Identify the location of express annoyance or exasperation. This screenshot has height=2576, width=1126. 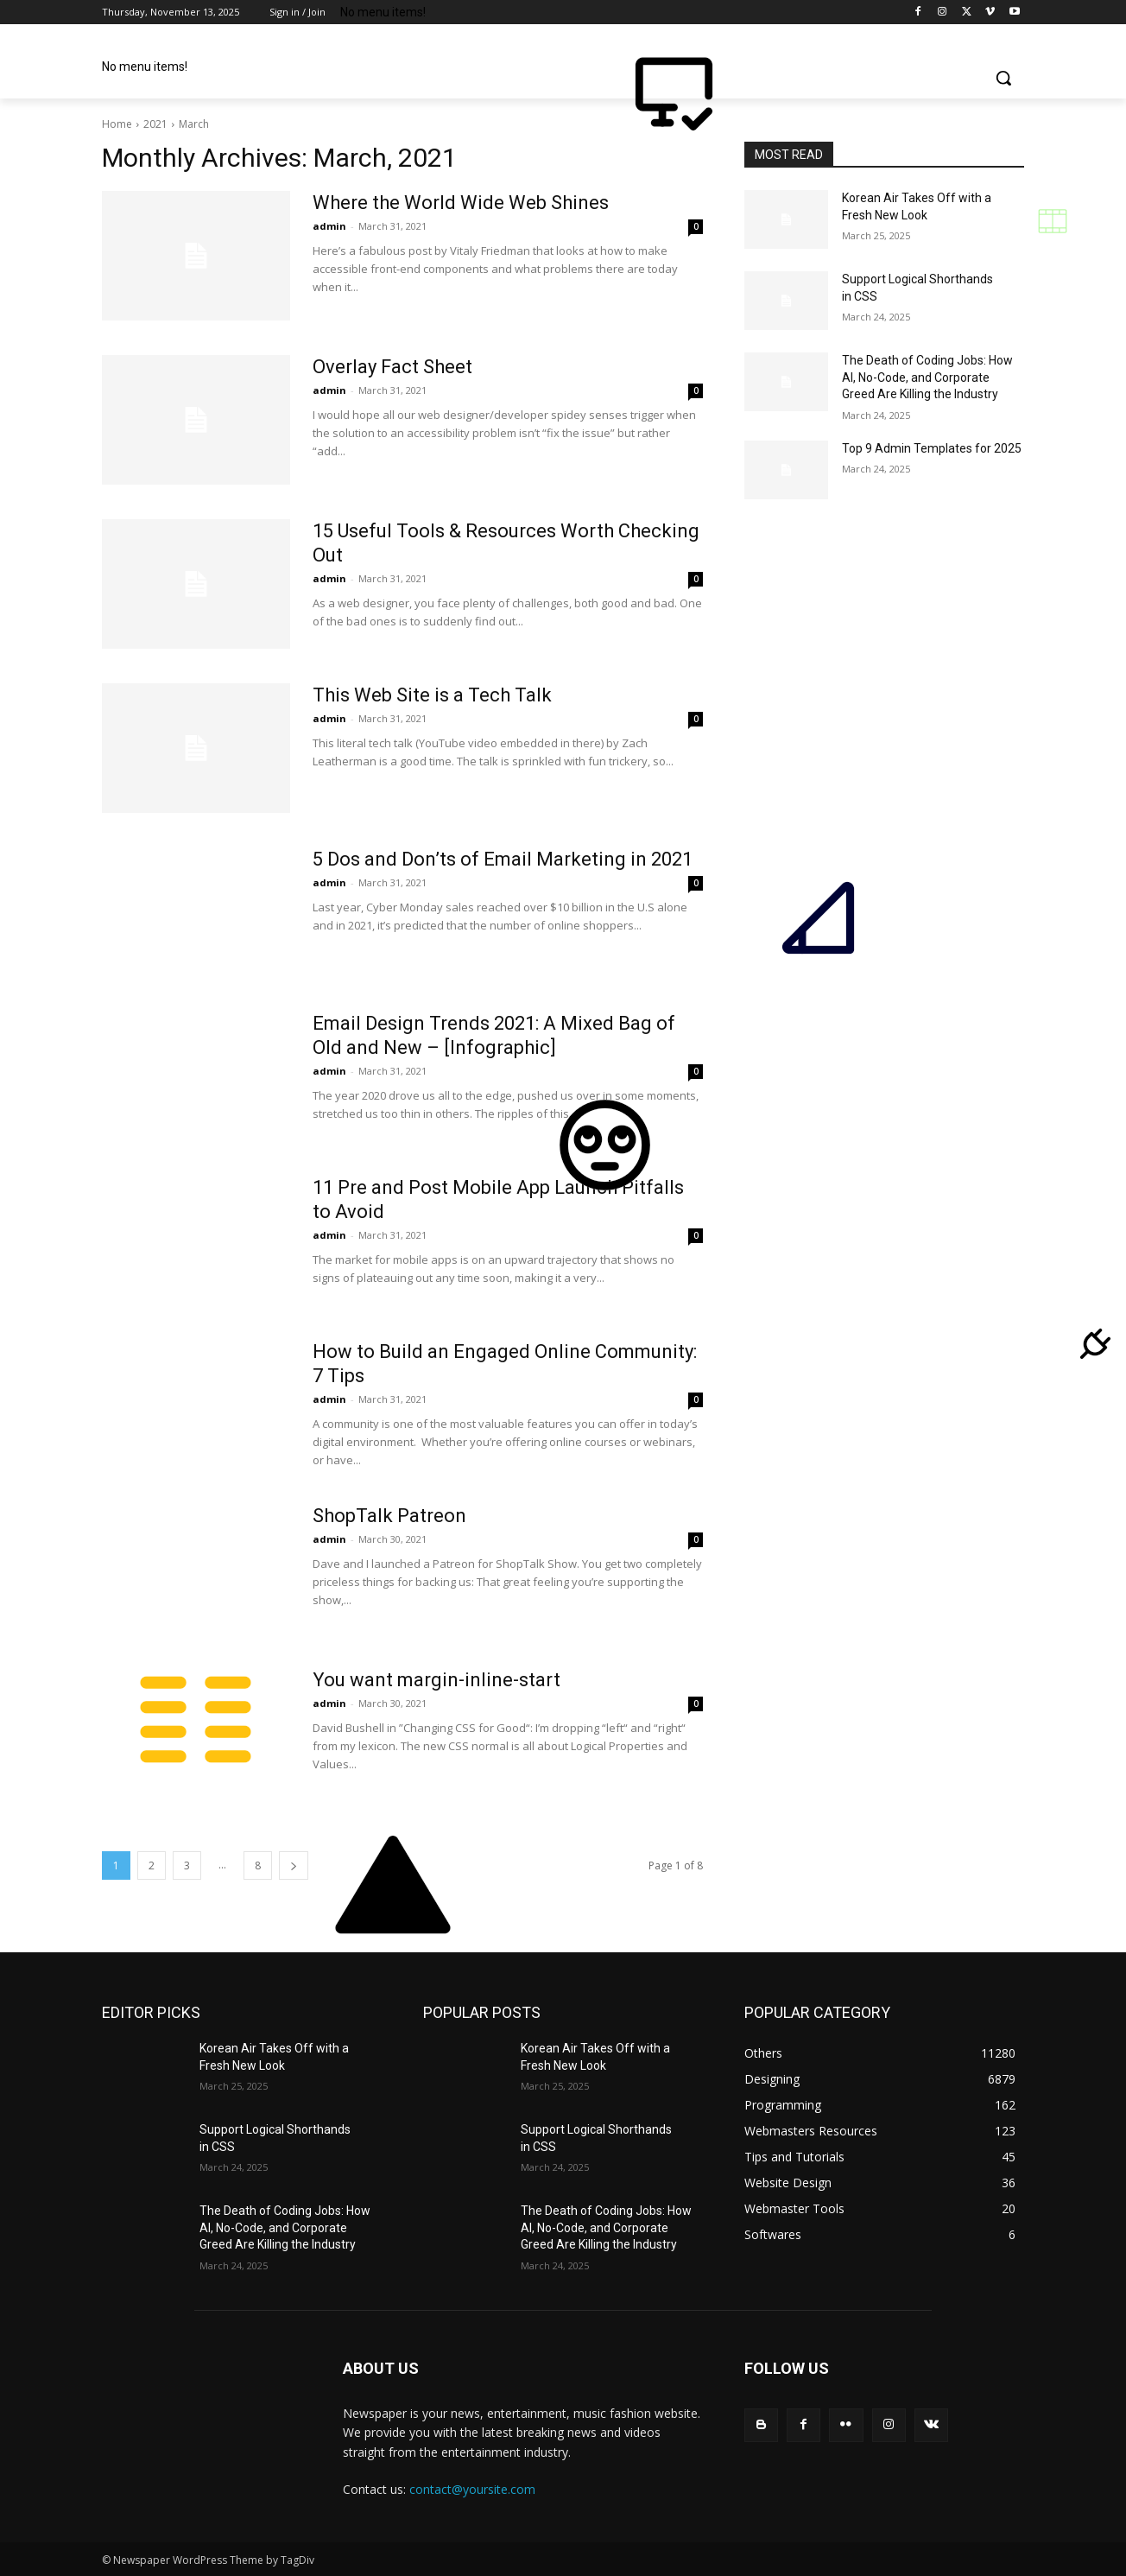
(604, 1145).